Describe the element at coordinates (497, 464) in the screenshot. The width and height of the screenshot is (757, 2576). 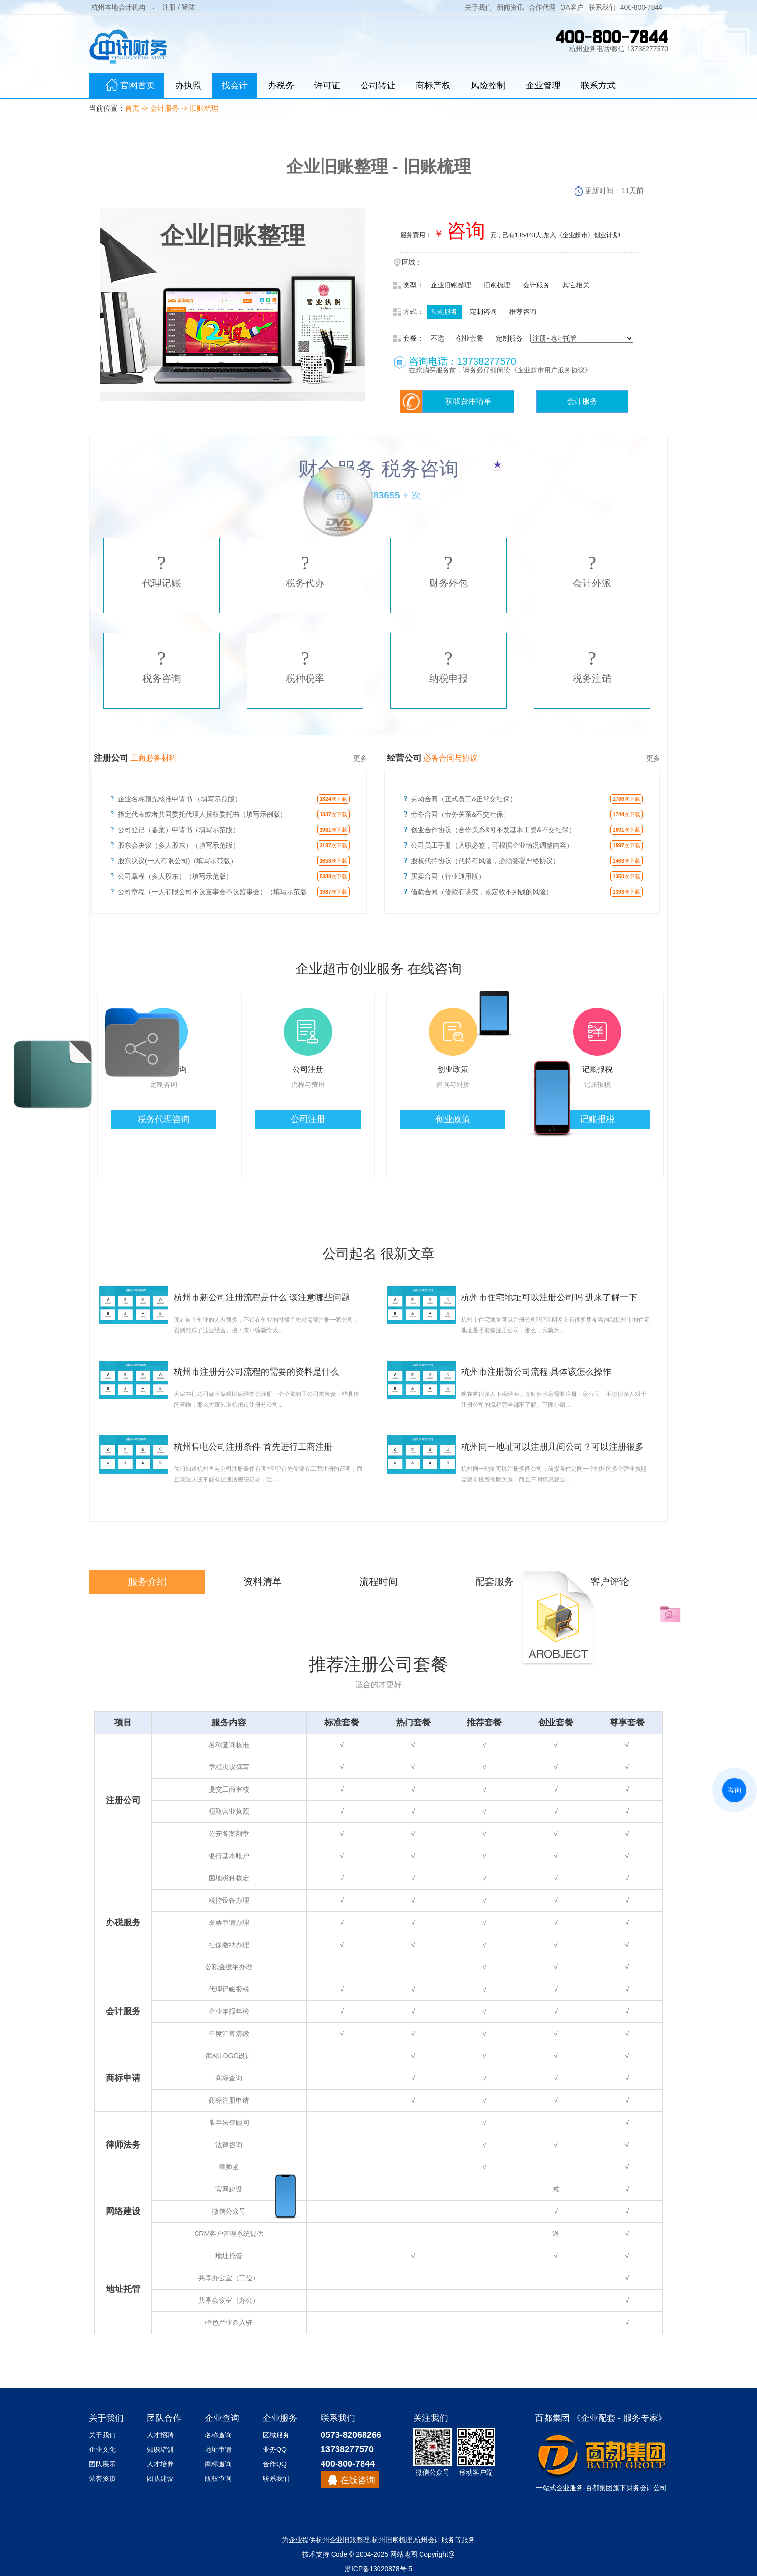
I see `mark a media clip as a favorite` at that location.